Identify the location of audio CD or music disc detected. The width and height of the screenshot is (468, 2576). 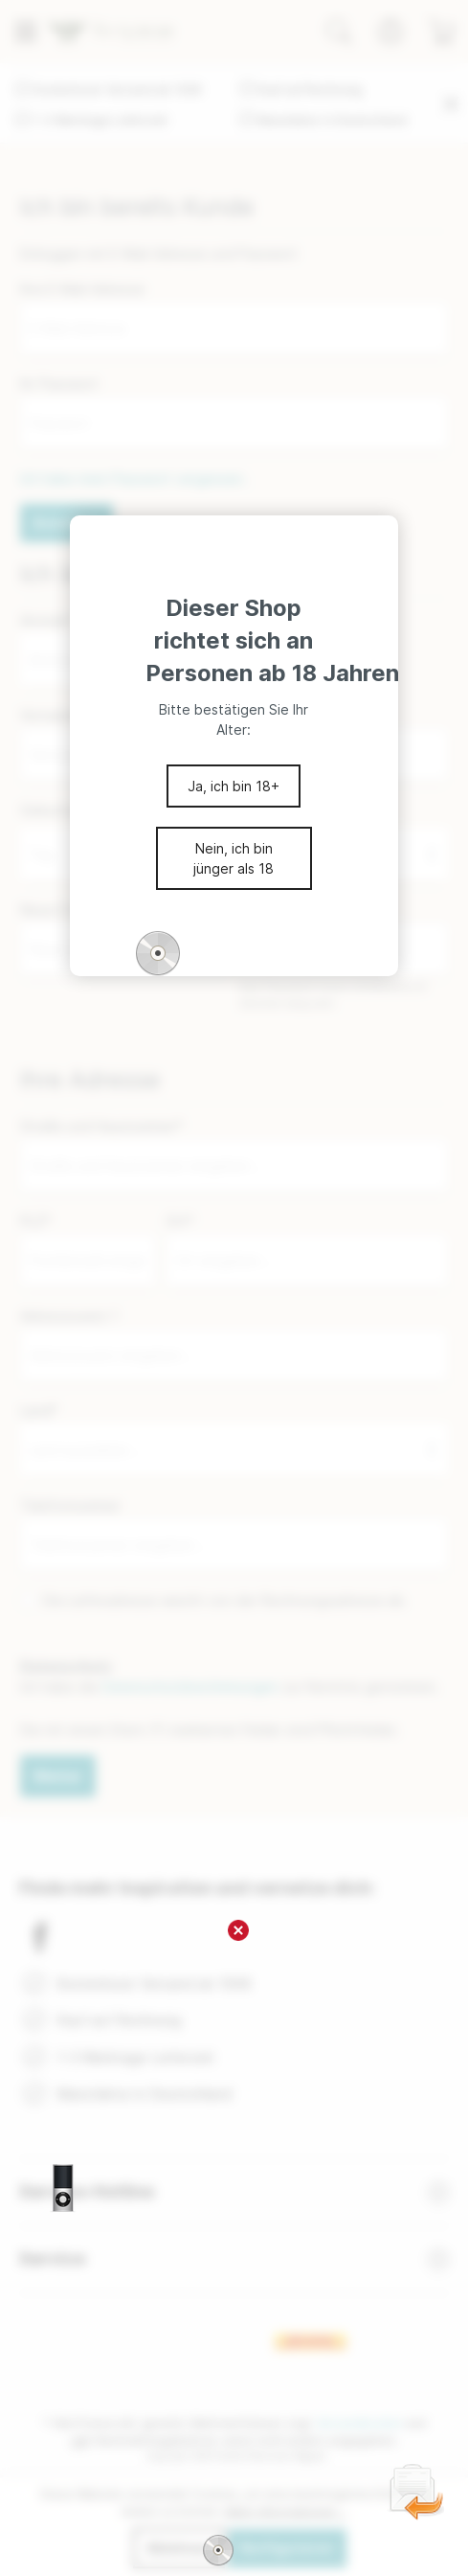
(218, 2550).